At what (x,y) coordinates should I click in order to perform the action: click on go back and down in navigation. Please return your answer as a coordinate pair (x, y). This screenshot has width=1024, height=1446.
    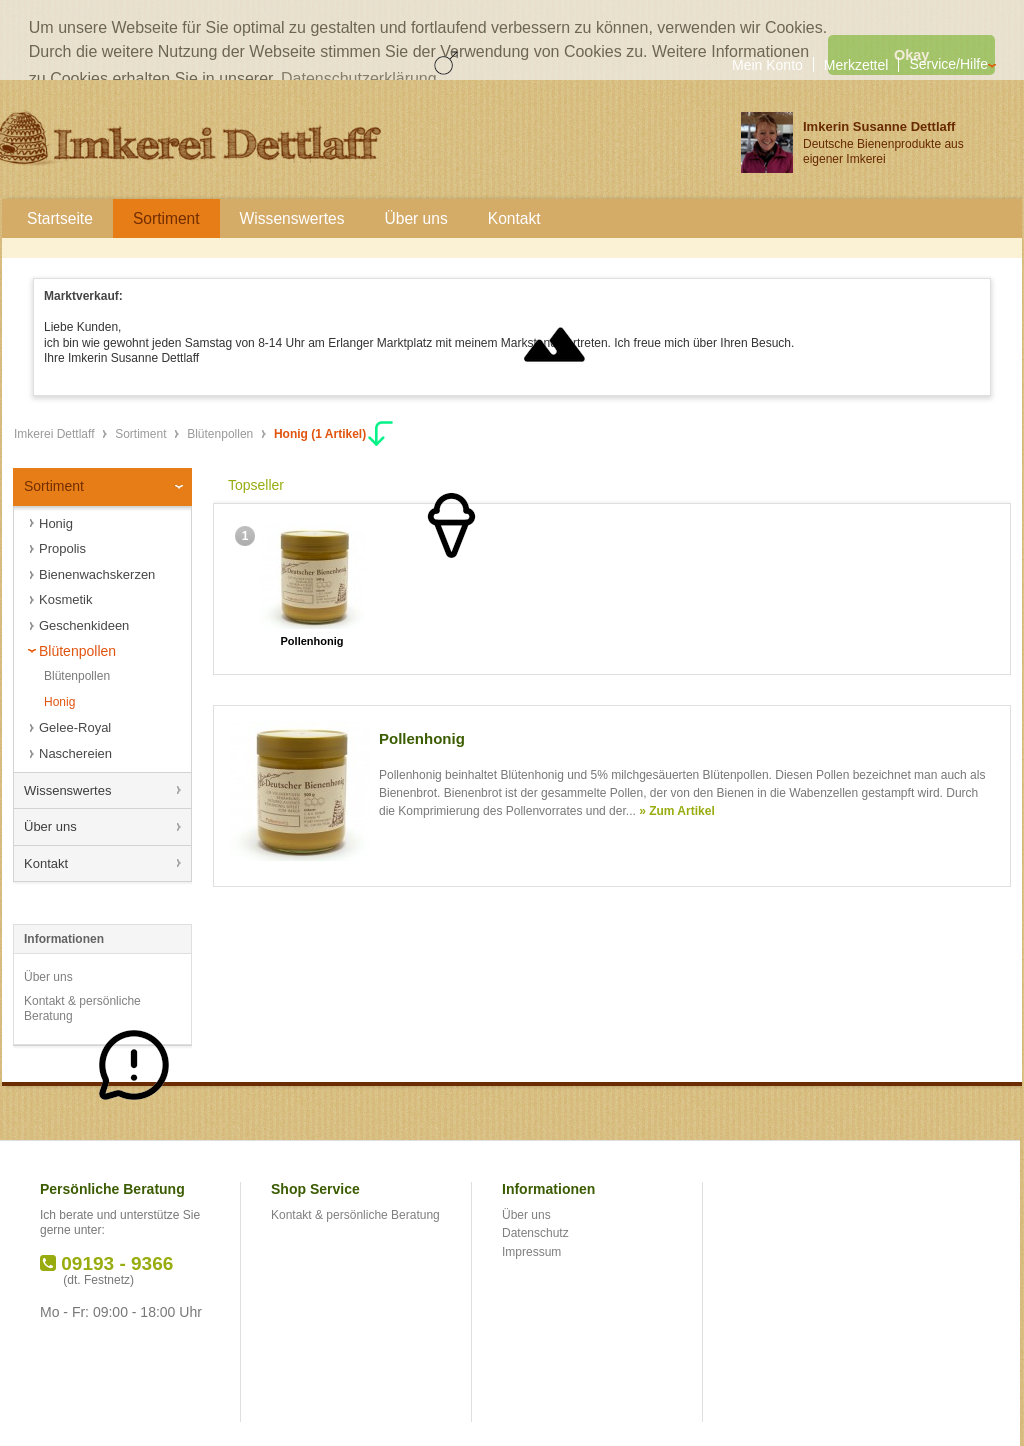
    Looking at the image, I should click on (380, 433).